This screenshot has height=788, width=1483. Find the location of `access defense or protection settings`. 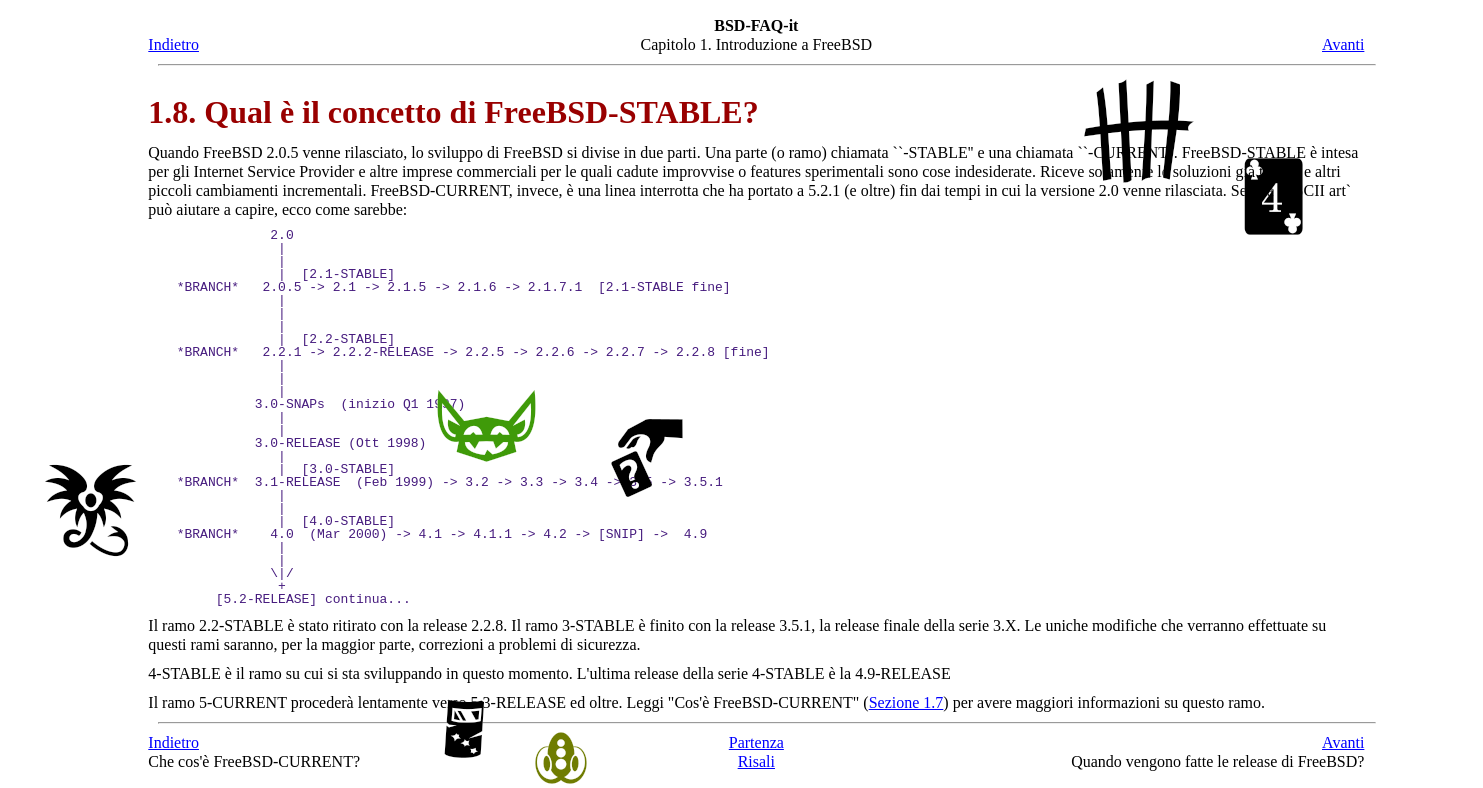

access defense or protection settings is located at coordinates (461, 728).